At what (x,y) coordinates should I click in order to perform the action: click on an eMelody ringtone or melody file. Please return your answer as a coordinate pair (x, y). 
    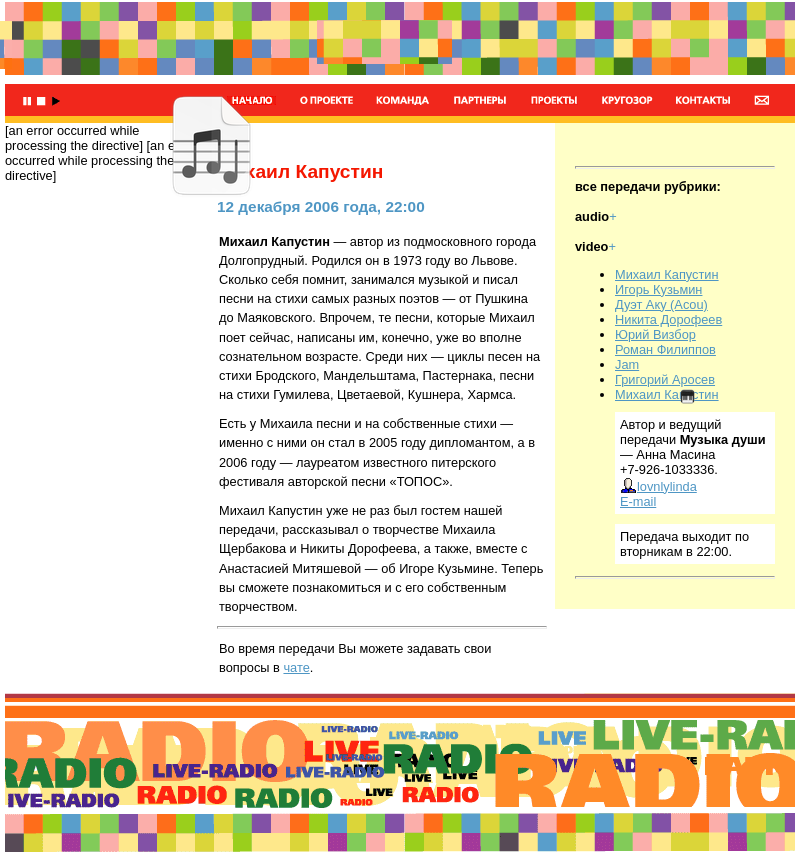
    Looking at the image, I should click on (211, 145).